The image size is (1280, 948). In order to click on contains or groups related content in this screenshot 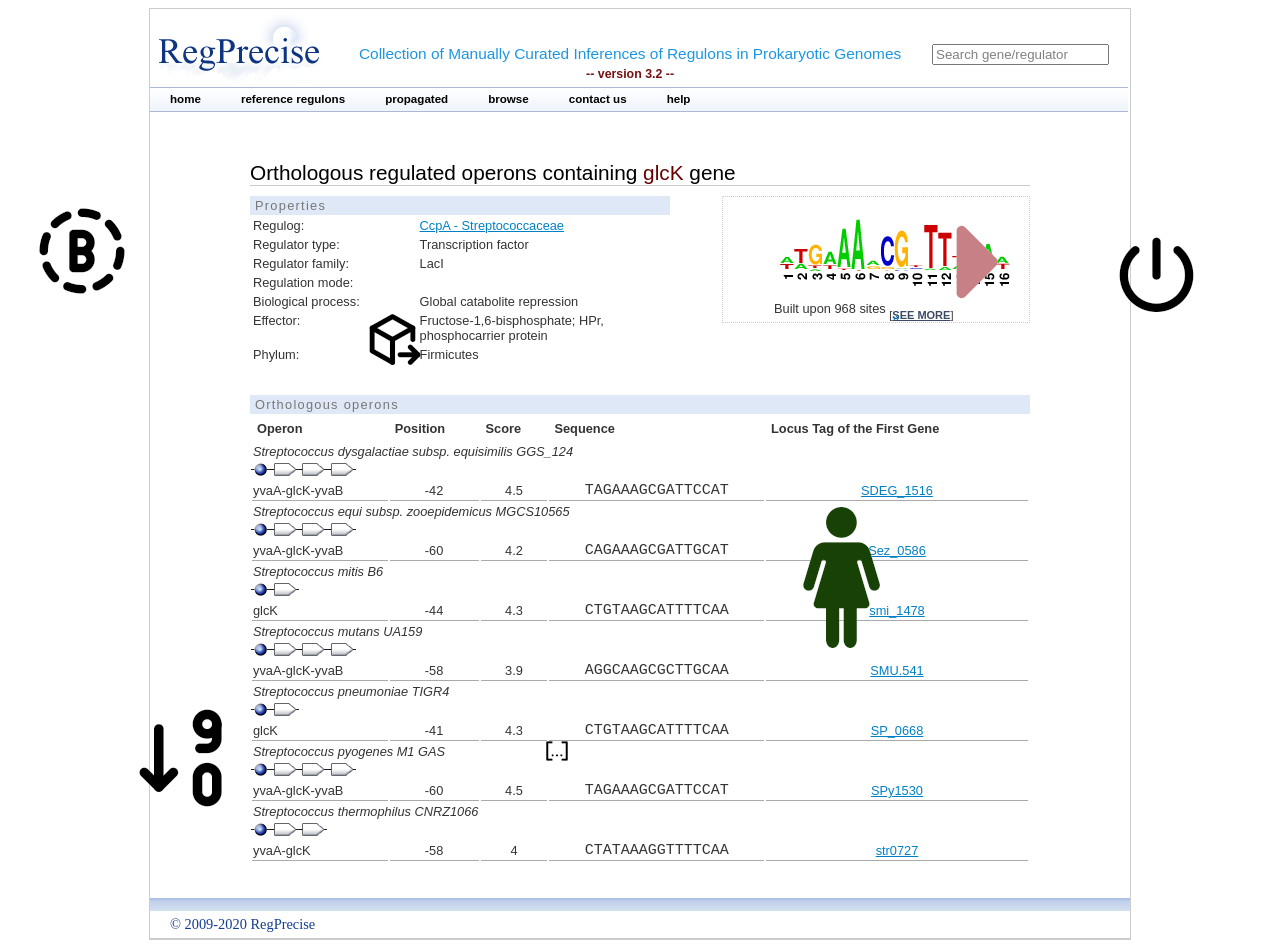, I will do `click(557, 751)`.